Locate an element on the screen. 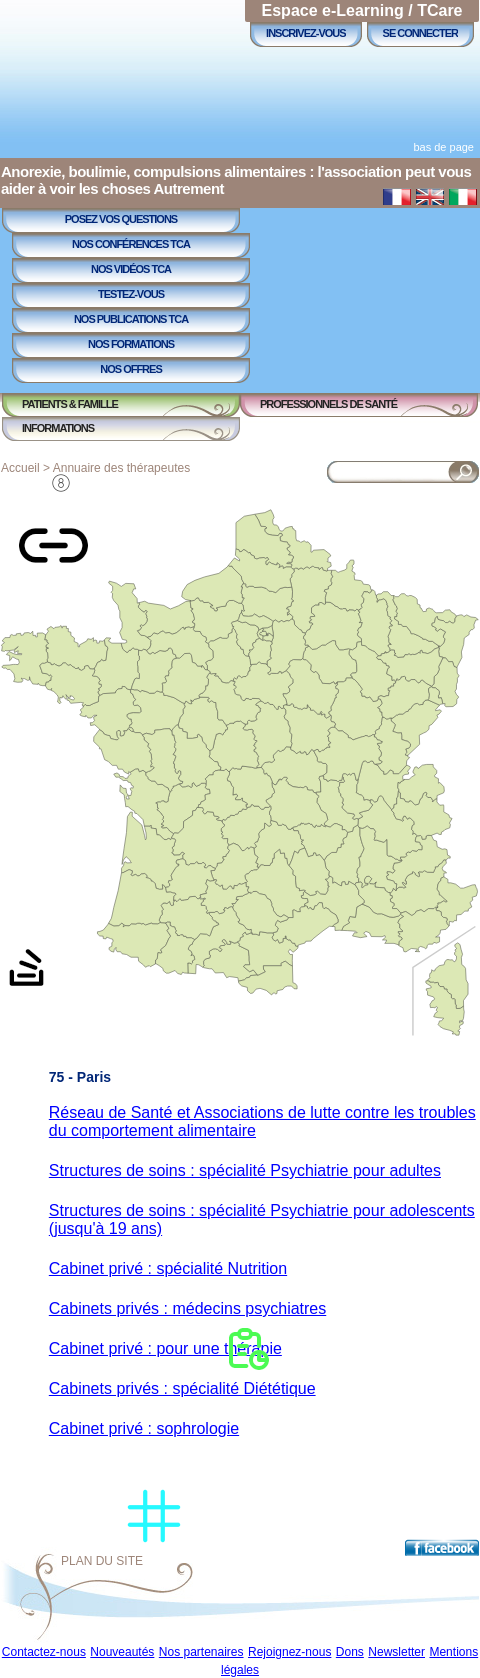 This screenshot has width=480, height=1678. visit stack overflow for developer help is located at coordinates (26, 967).